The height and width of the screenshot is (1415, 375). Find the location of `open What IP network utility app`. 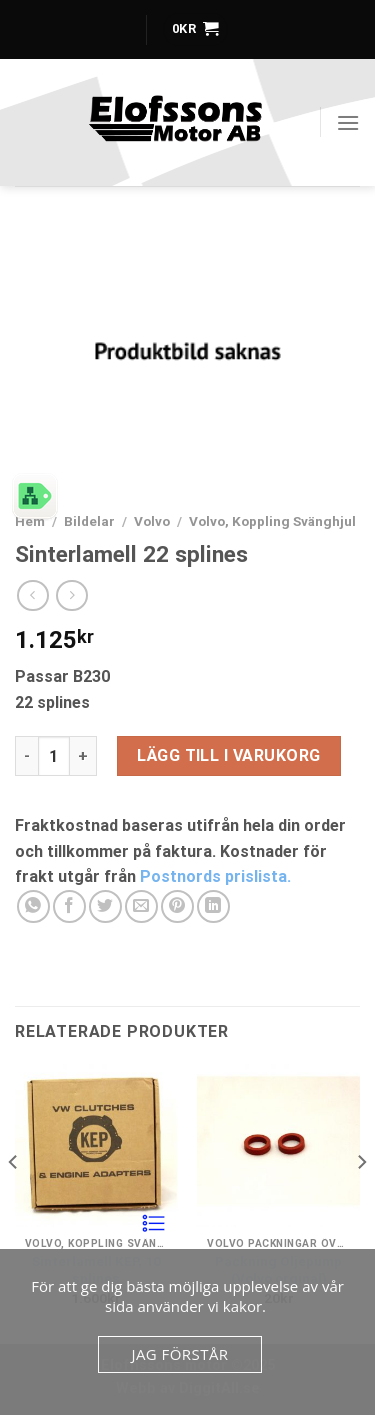

open What IP network utility app is located at coordinates (35, 496).